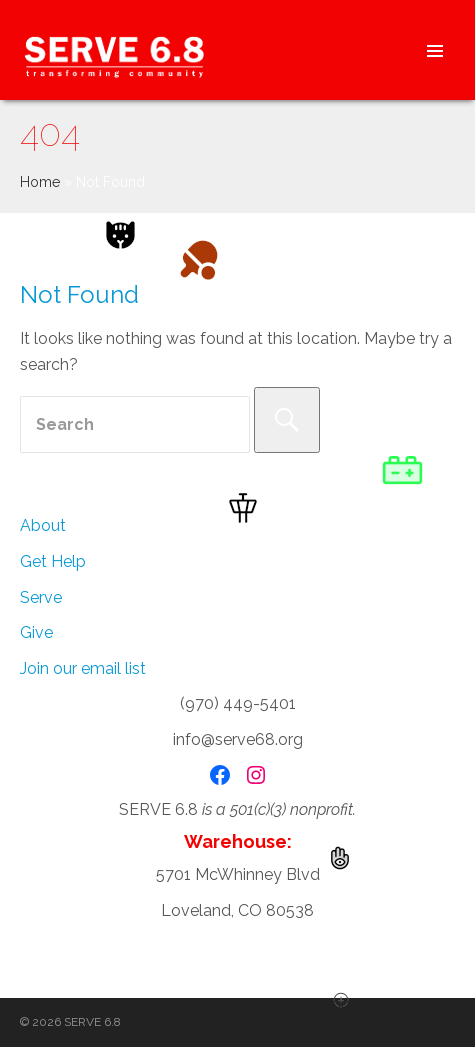  I want to click on enable palm recognition or hand-based biometric authentication, so click(340, 858).